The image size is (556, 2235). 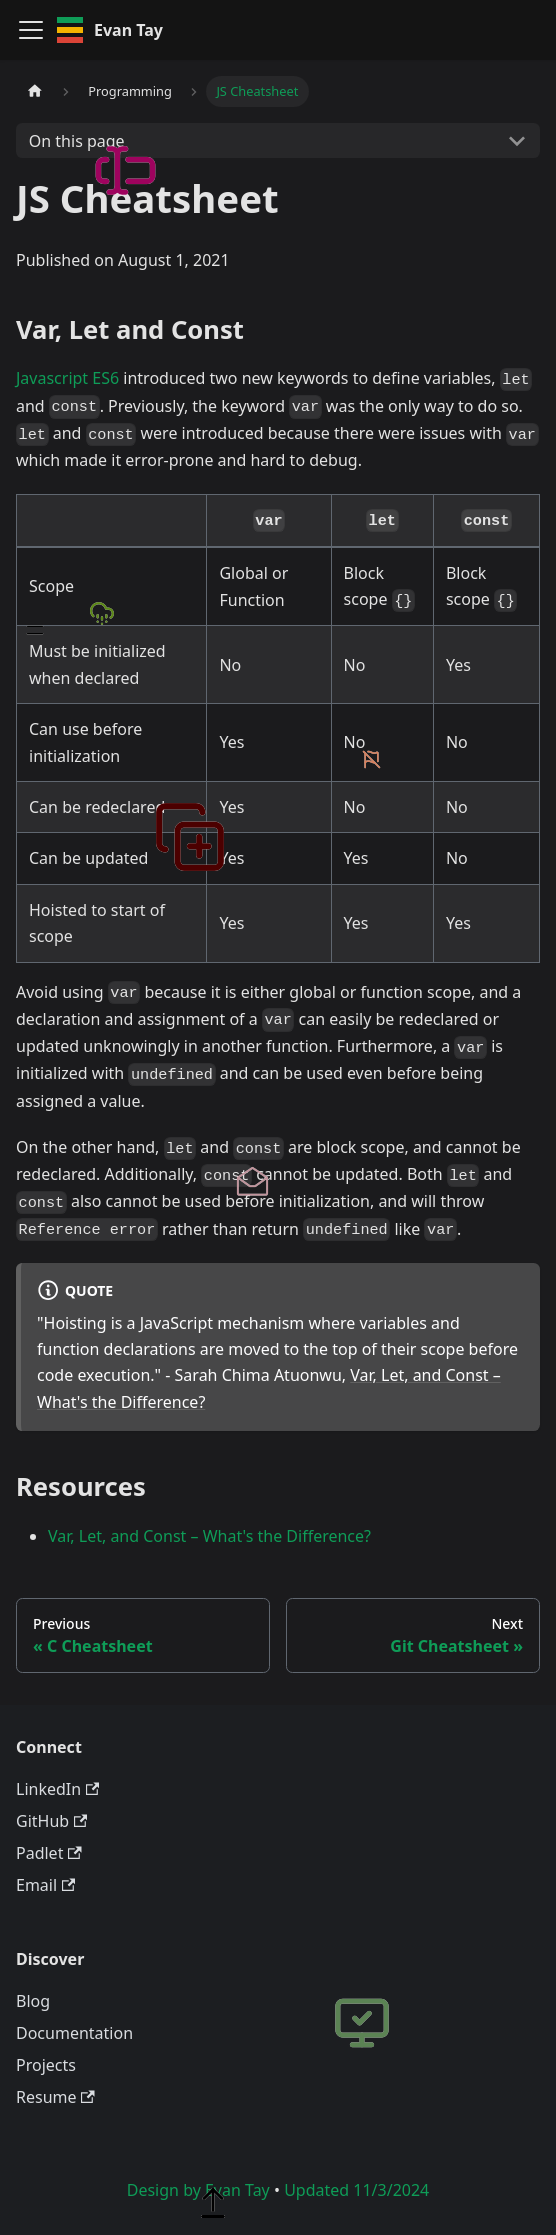 What do you see at coordinates (362, 2023) in the screenshot?
I see `system check passed or monitor verified` at bounding box center [362, 2023].